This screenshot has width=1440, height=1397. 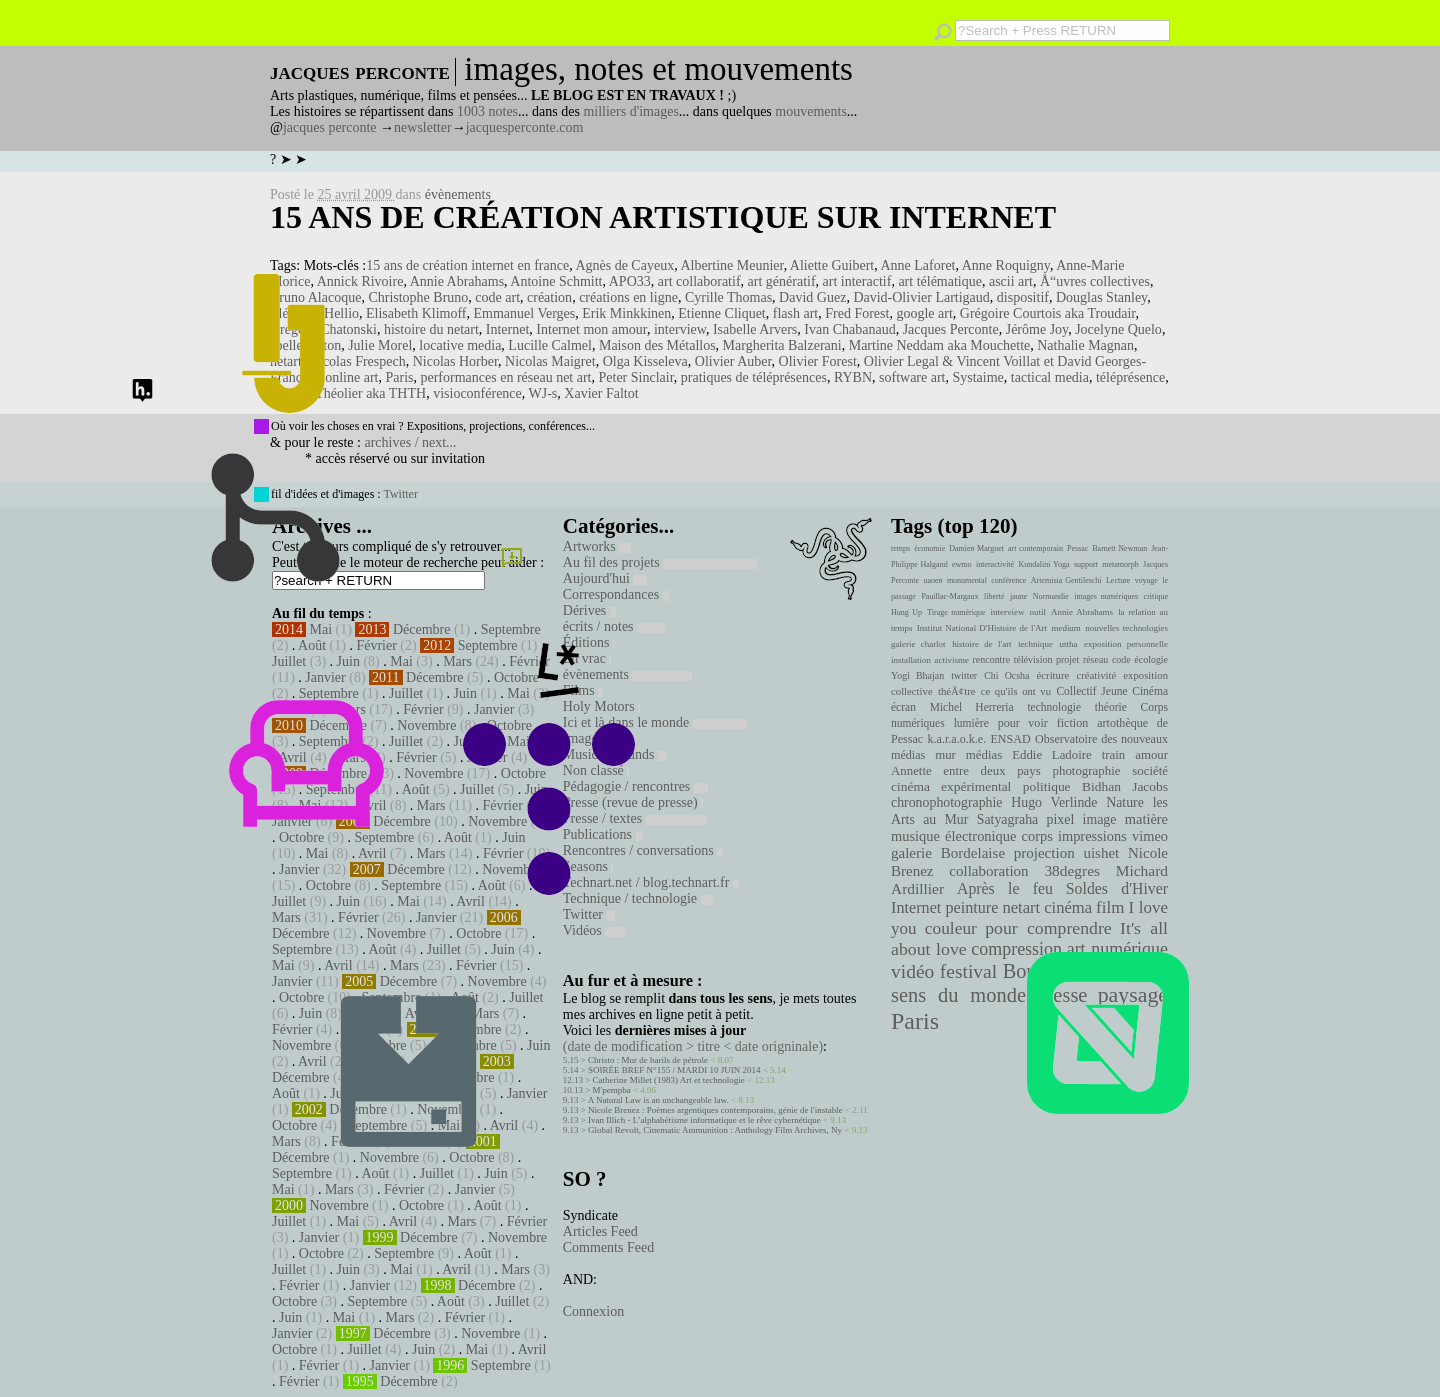 I want to click on open ImageJ image processing application, so click(x=283, y=343).